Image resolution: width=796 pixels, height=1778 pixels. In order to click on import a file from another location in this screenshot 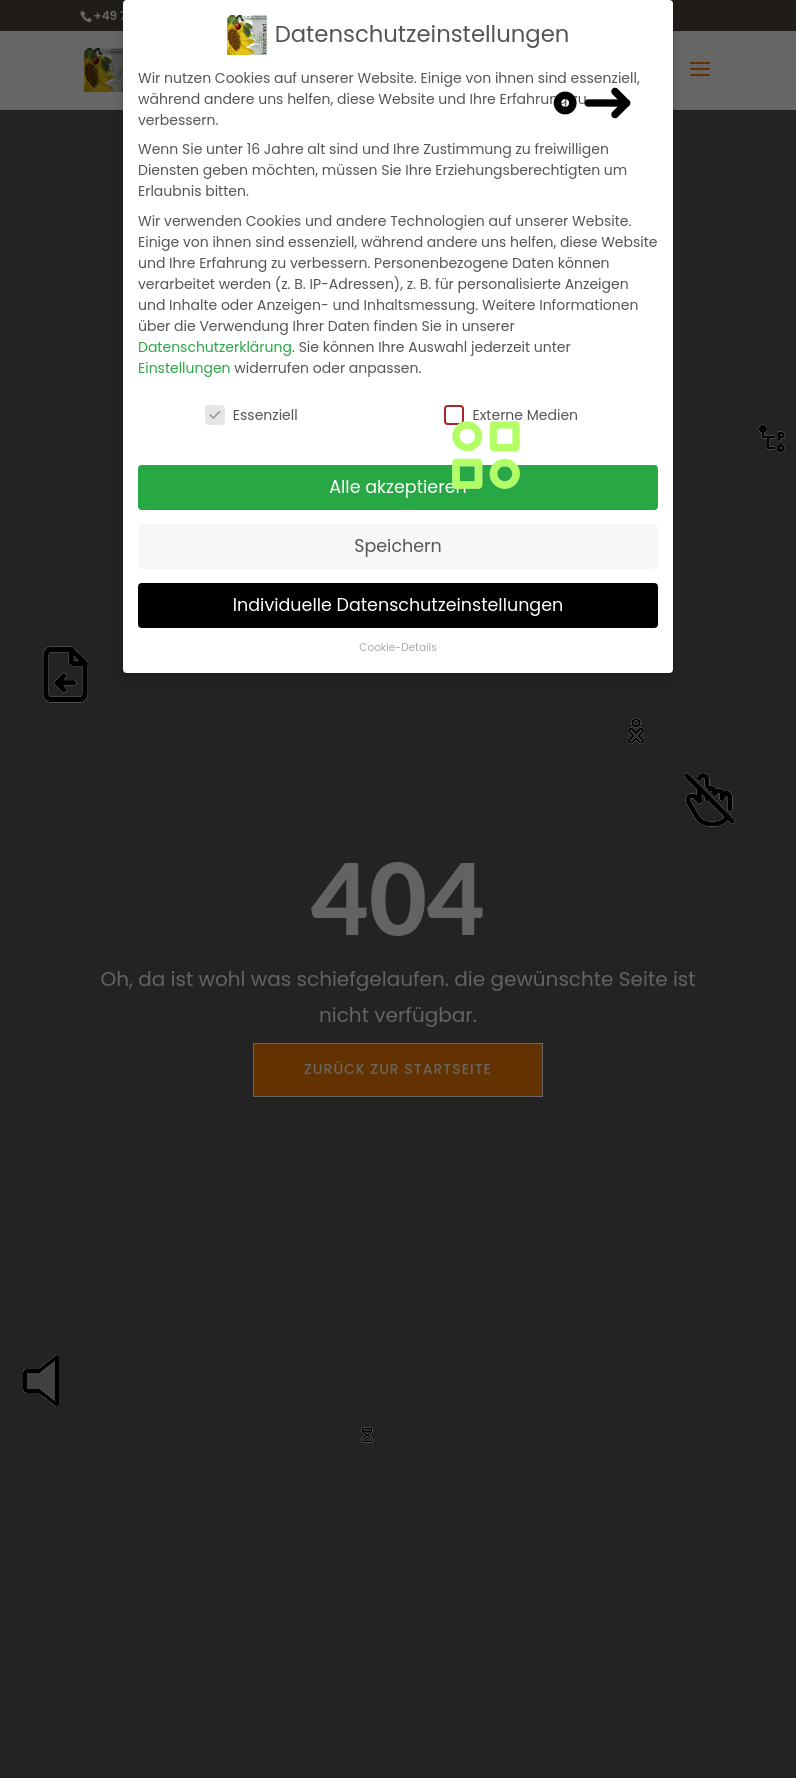, I will do `click(65, 674)`.